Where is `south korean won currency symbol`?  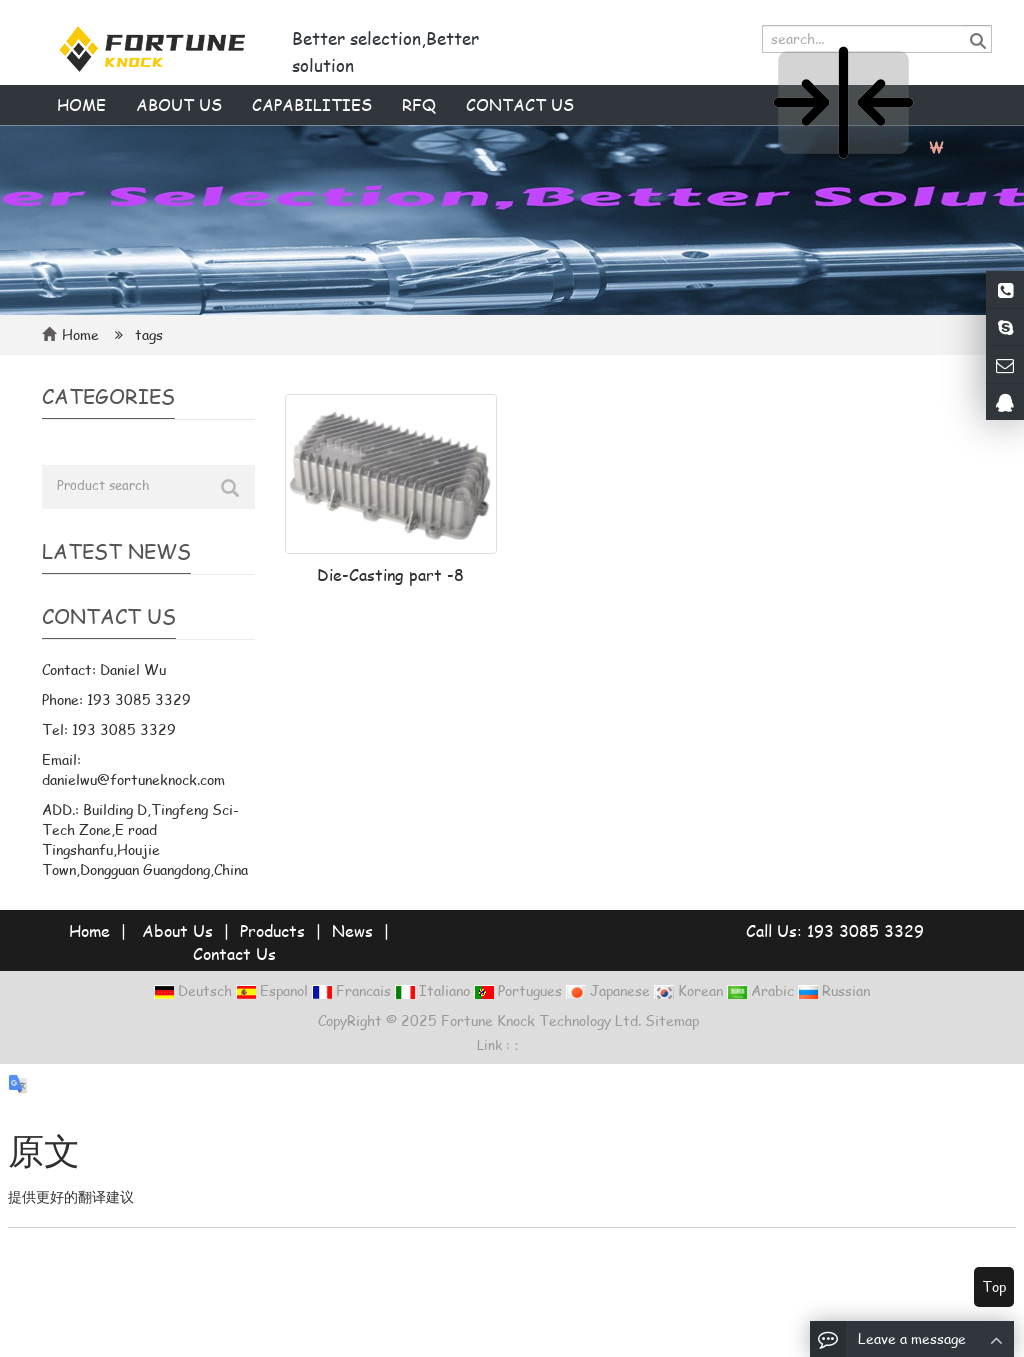 south korean won currency symbol is located at coordinates (936, 147).